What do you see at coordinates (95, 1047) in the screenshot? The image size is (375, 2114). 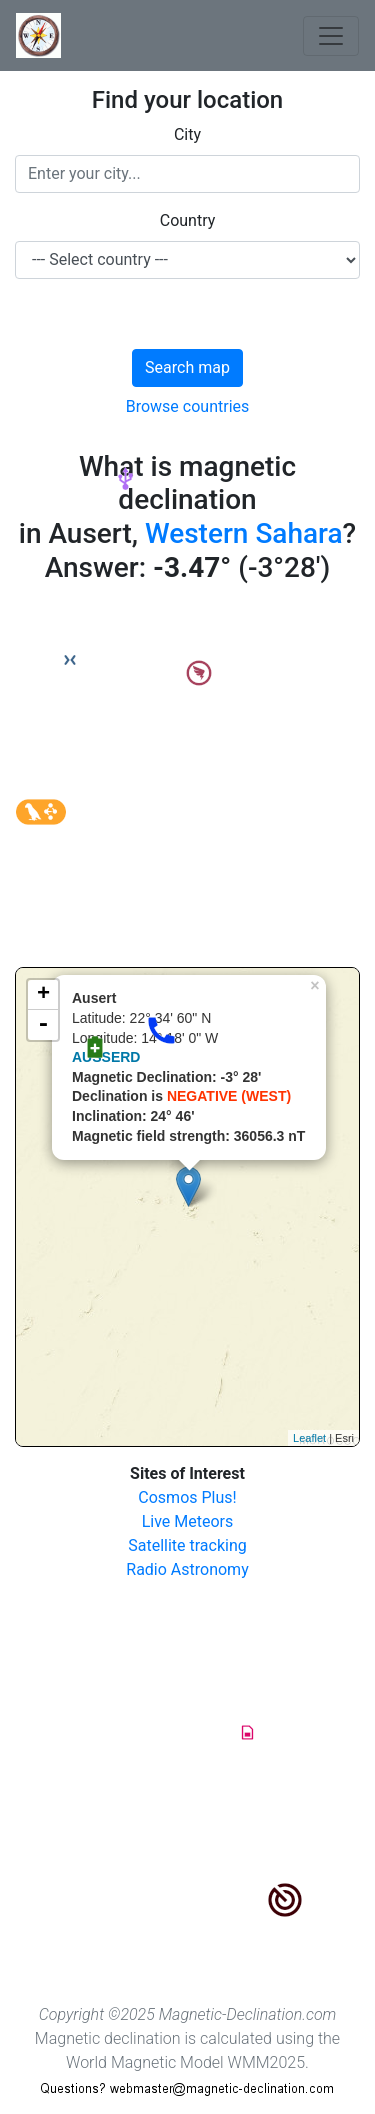 I see `enable battery saver mode` at bounding box center [95, 1047].